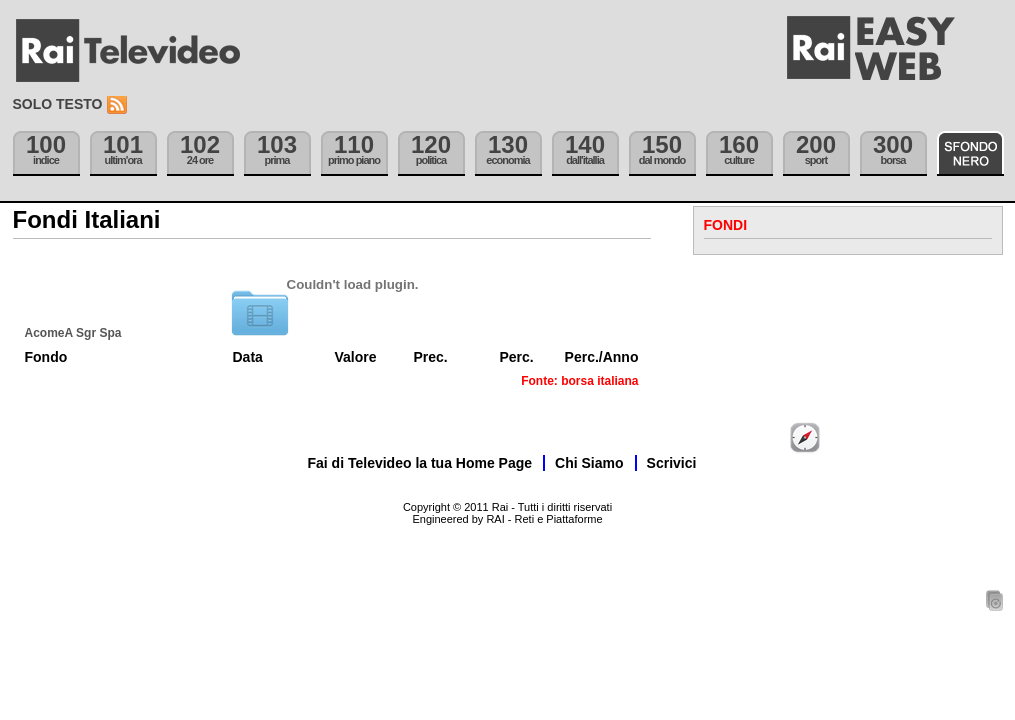 Image resolution: width=1015 pixels, height=720 pixels. What do you see at coordinates (805, 438) in the screenshot?
I see `open navigation or direction preferences` at bounding box center [805, 438].